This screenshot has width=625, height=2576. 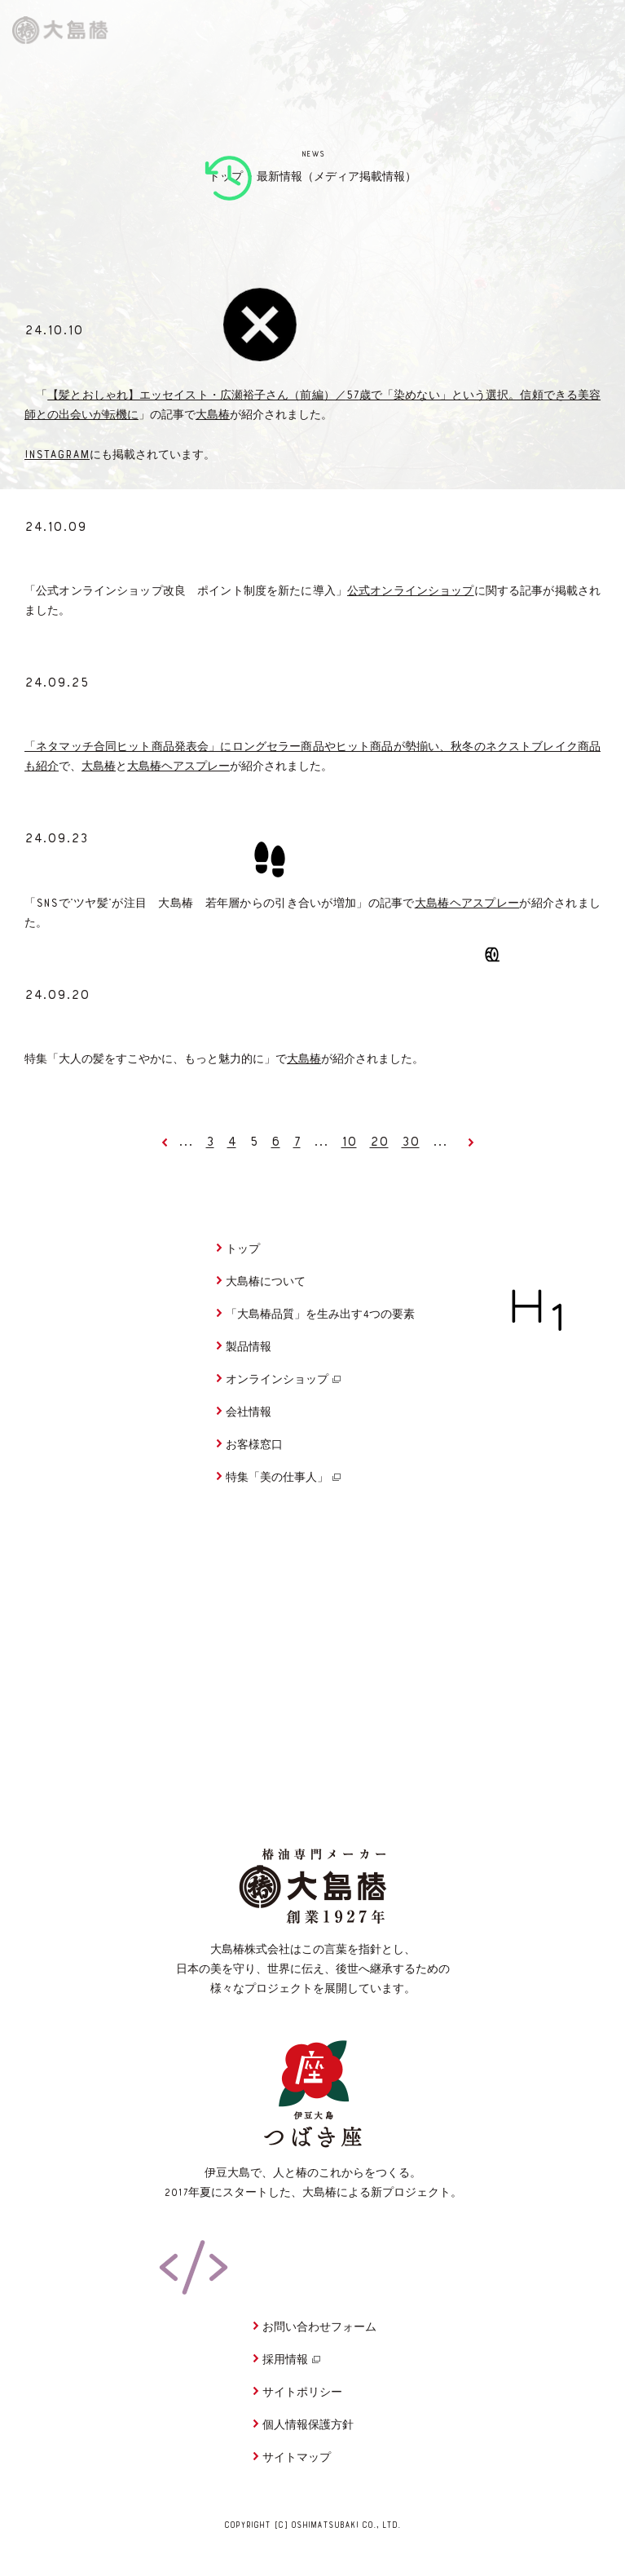 What do you see at coordinates (193, 2267) in the screenshot?
I see `view or edit source code` at bounding box center [193, 2267].